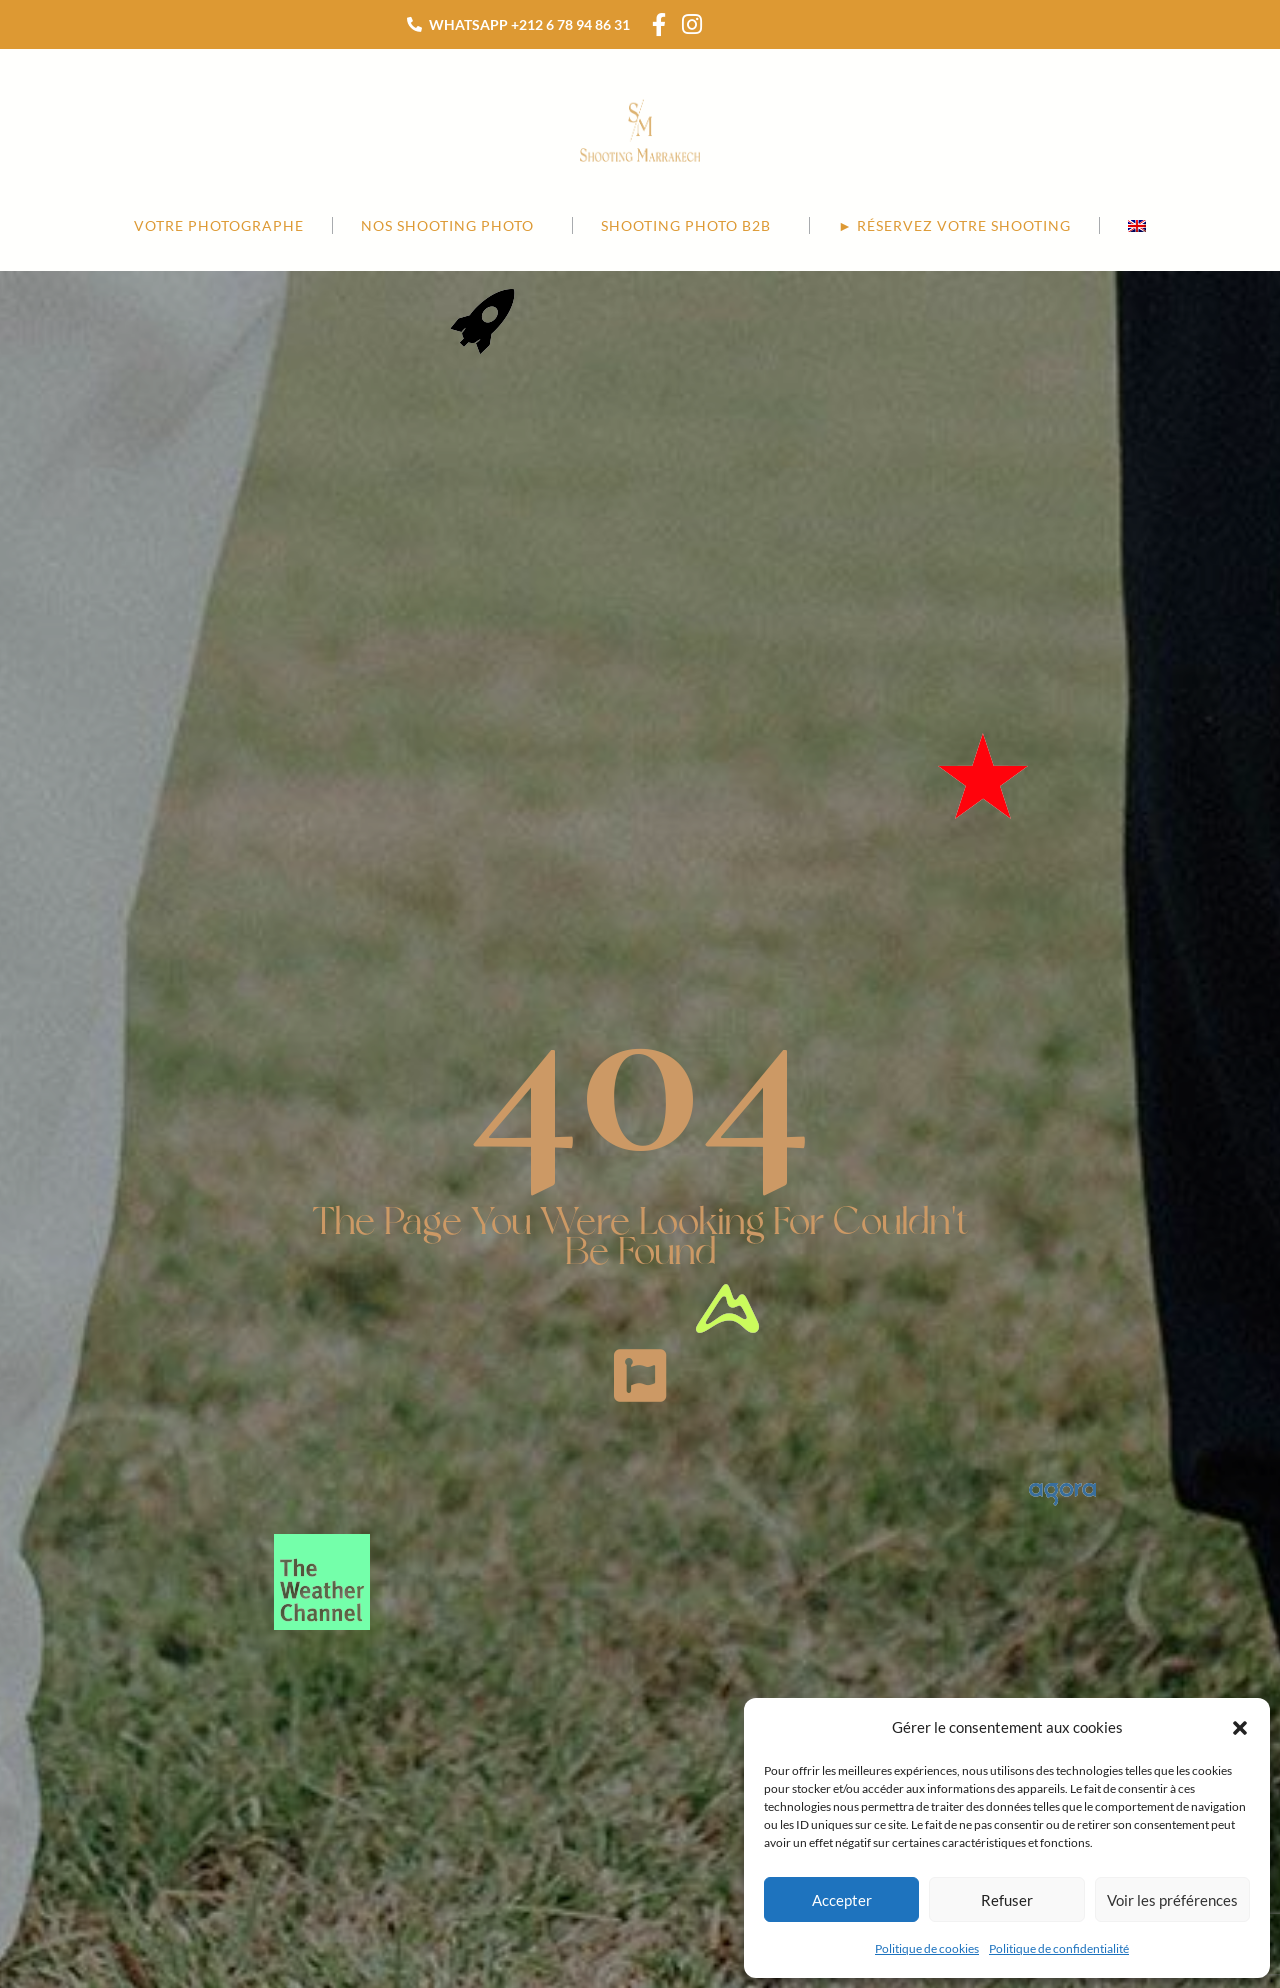 Image resolution: width=1280 pixels, height=1988 pixels. What do you see at coordinates (983, 776) in the screenshot?
I see `visit ReverbNation profile or website` at bounding box center [983, 776].